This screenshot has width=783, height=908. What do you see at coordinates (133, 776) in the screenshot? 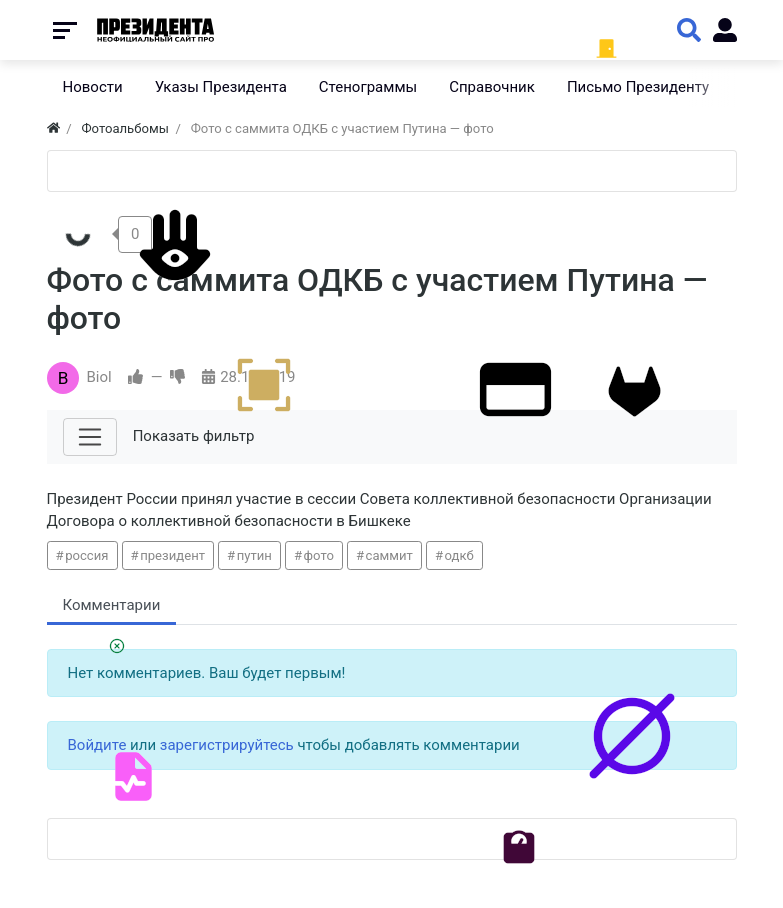
I see `view audio or sound file` at bounding box center [133, 776].